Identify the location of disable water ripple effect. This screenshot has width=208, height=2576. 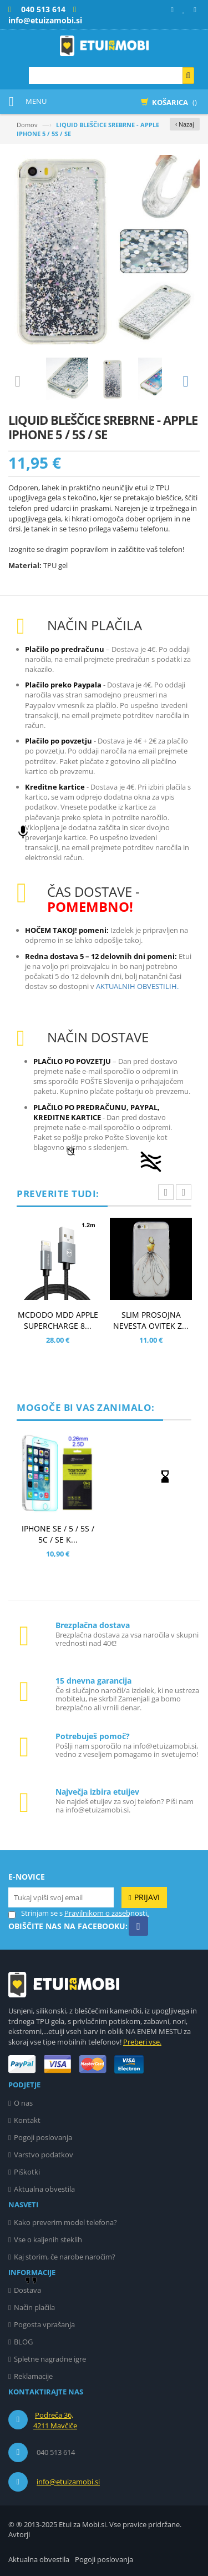
(151, 1162).